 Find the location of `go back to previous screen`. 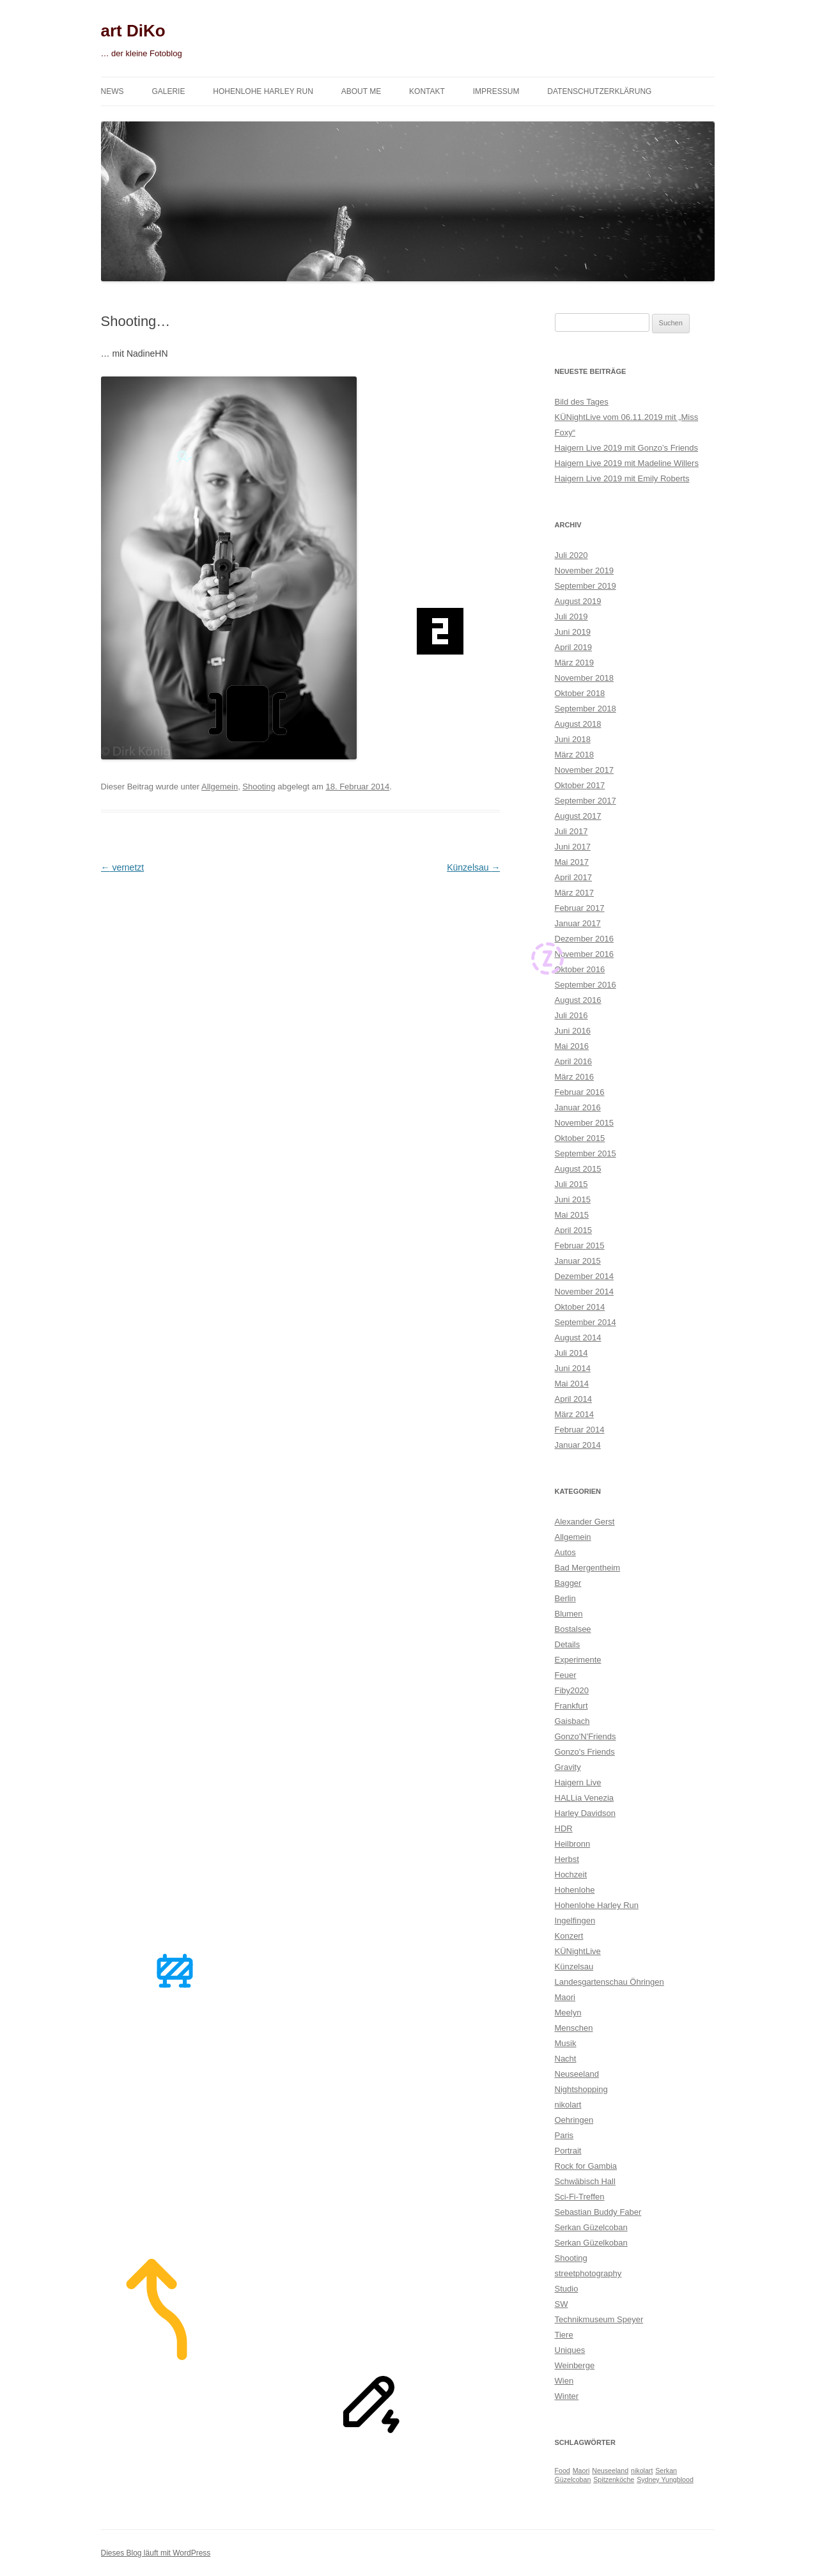

go back to previous screen is located at coordinates (162, 2309).